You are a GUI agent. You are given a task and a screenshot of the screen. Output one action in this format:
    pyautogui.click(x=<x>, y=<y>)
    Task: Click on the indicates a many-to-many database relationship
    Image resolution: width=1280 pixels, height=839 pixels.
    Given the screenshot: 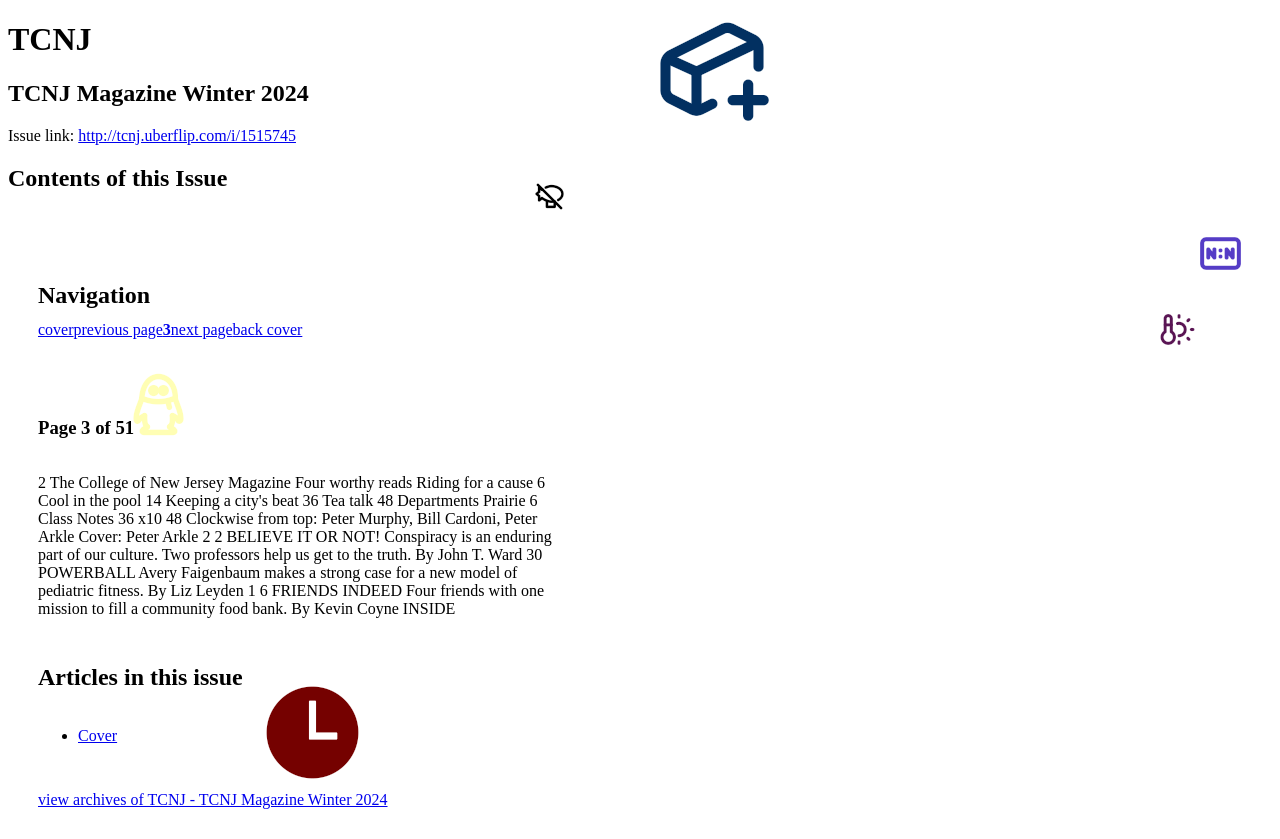 What is the action you would take?
    pyautogui.click(x=1220, y=253)
    